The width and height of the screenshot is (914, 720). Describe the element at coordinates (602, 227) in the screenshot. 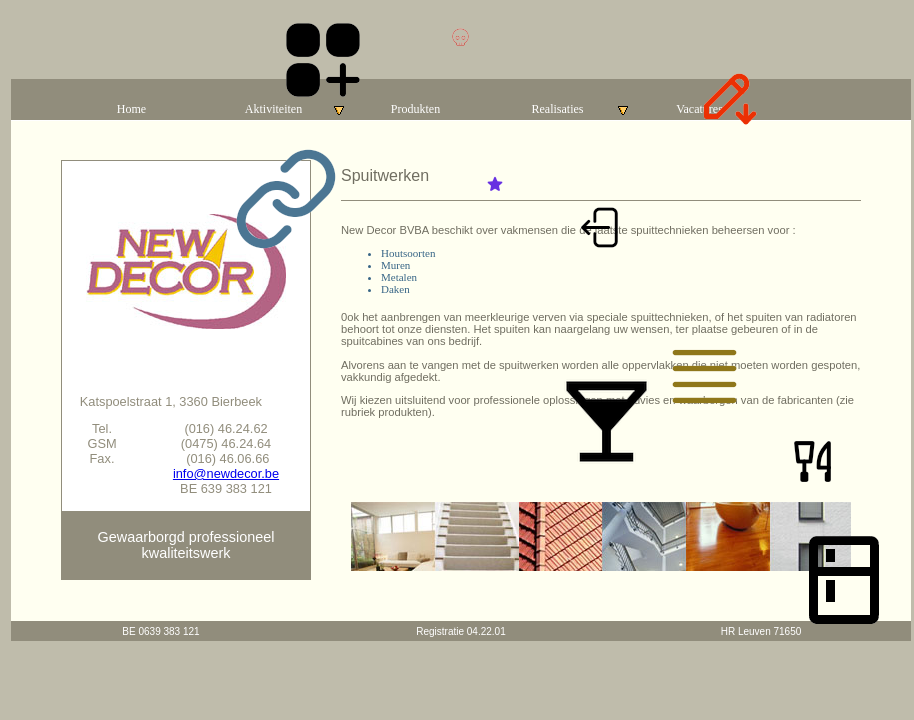

I see `log out of your account` at that location.